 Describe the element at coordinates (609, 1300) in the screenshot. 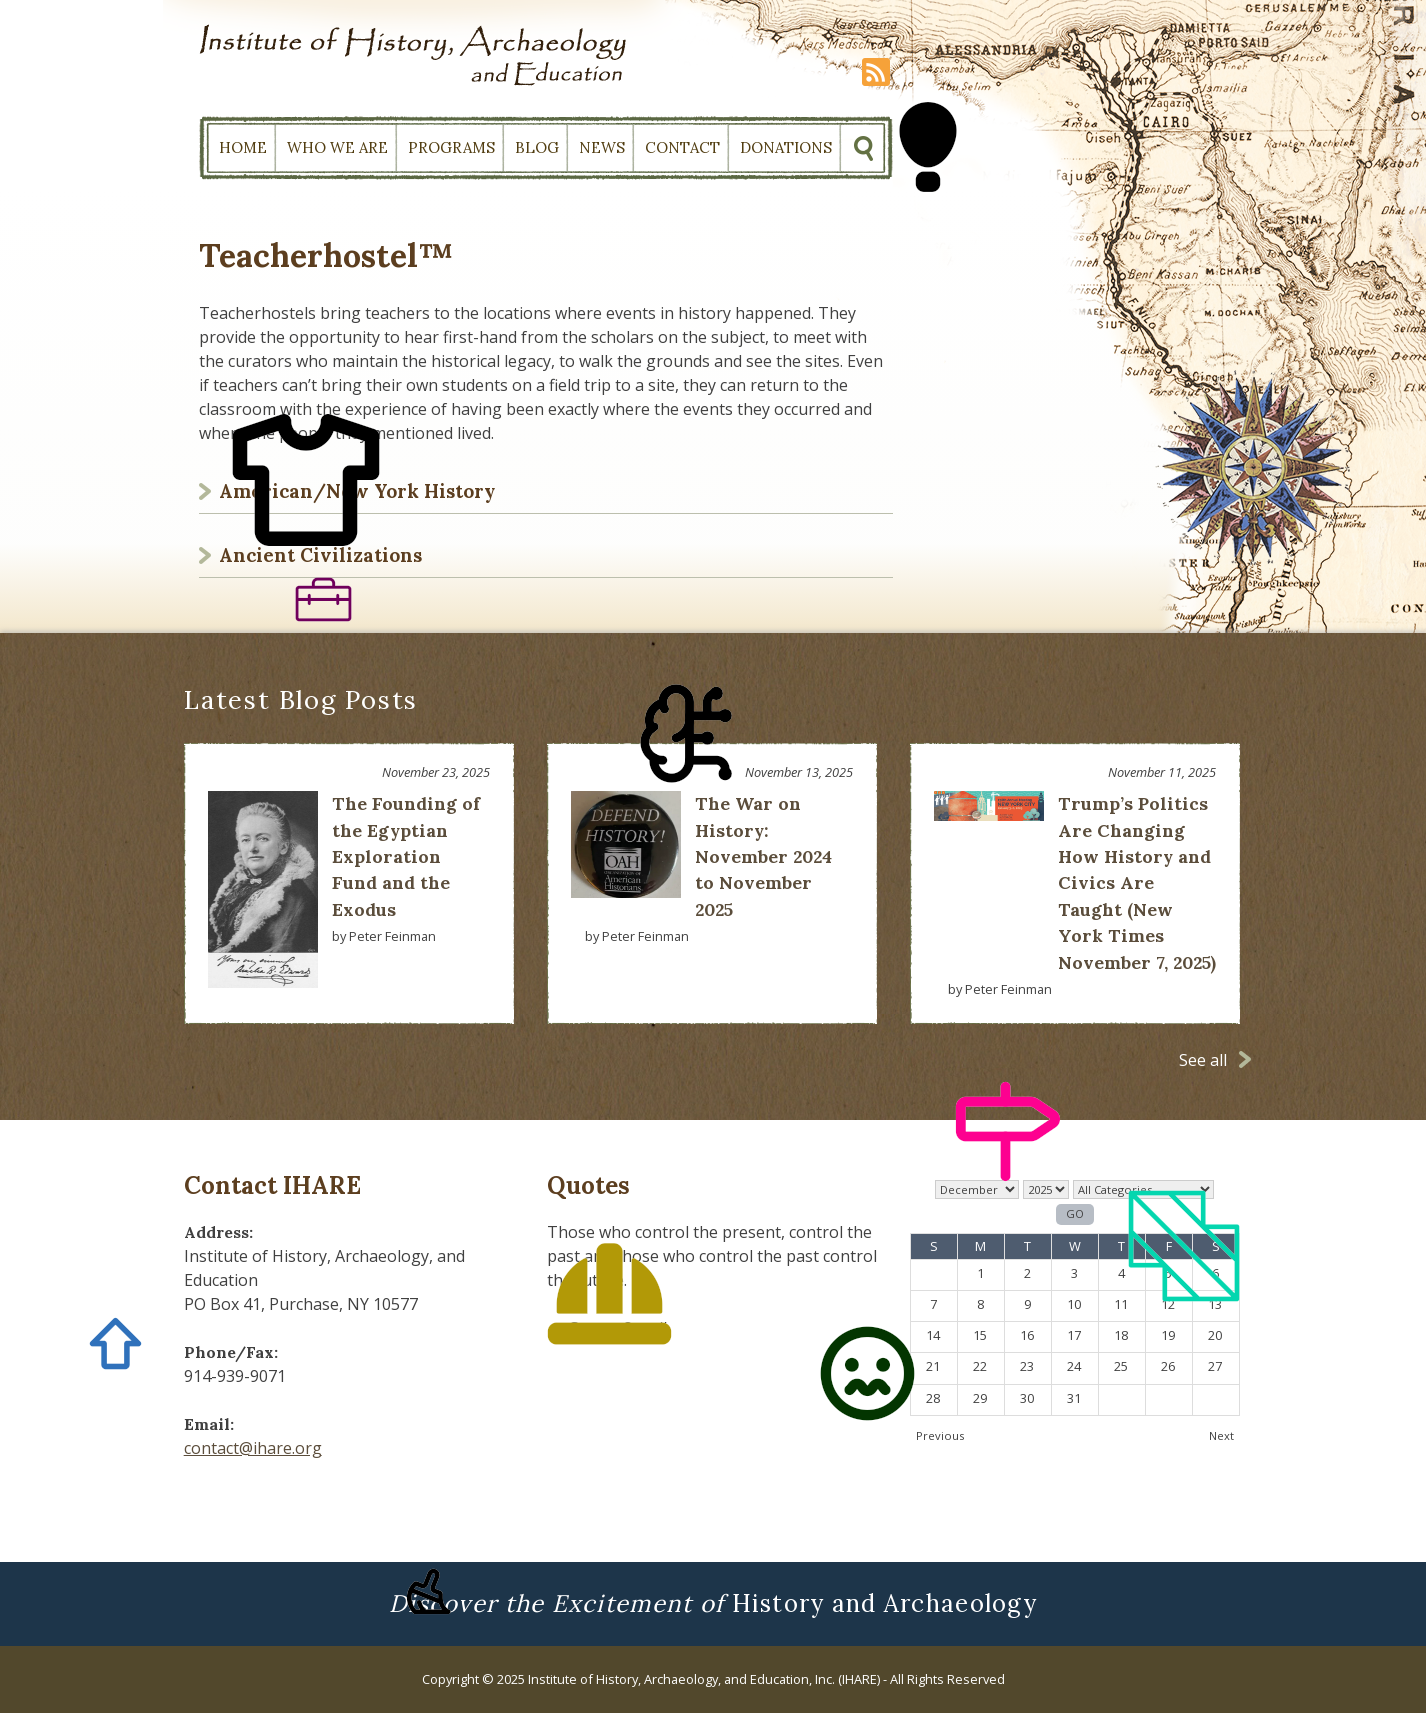

I see `access construction or work site features` at that location.